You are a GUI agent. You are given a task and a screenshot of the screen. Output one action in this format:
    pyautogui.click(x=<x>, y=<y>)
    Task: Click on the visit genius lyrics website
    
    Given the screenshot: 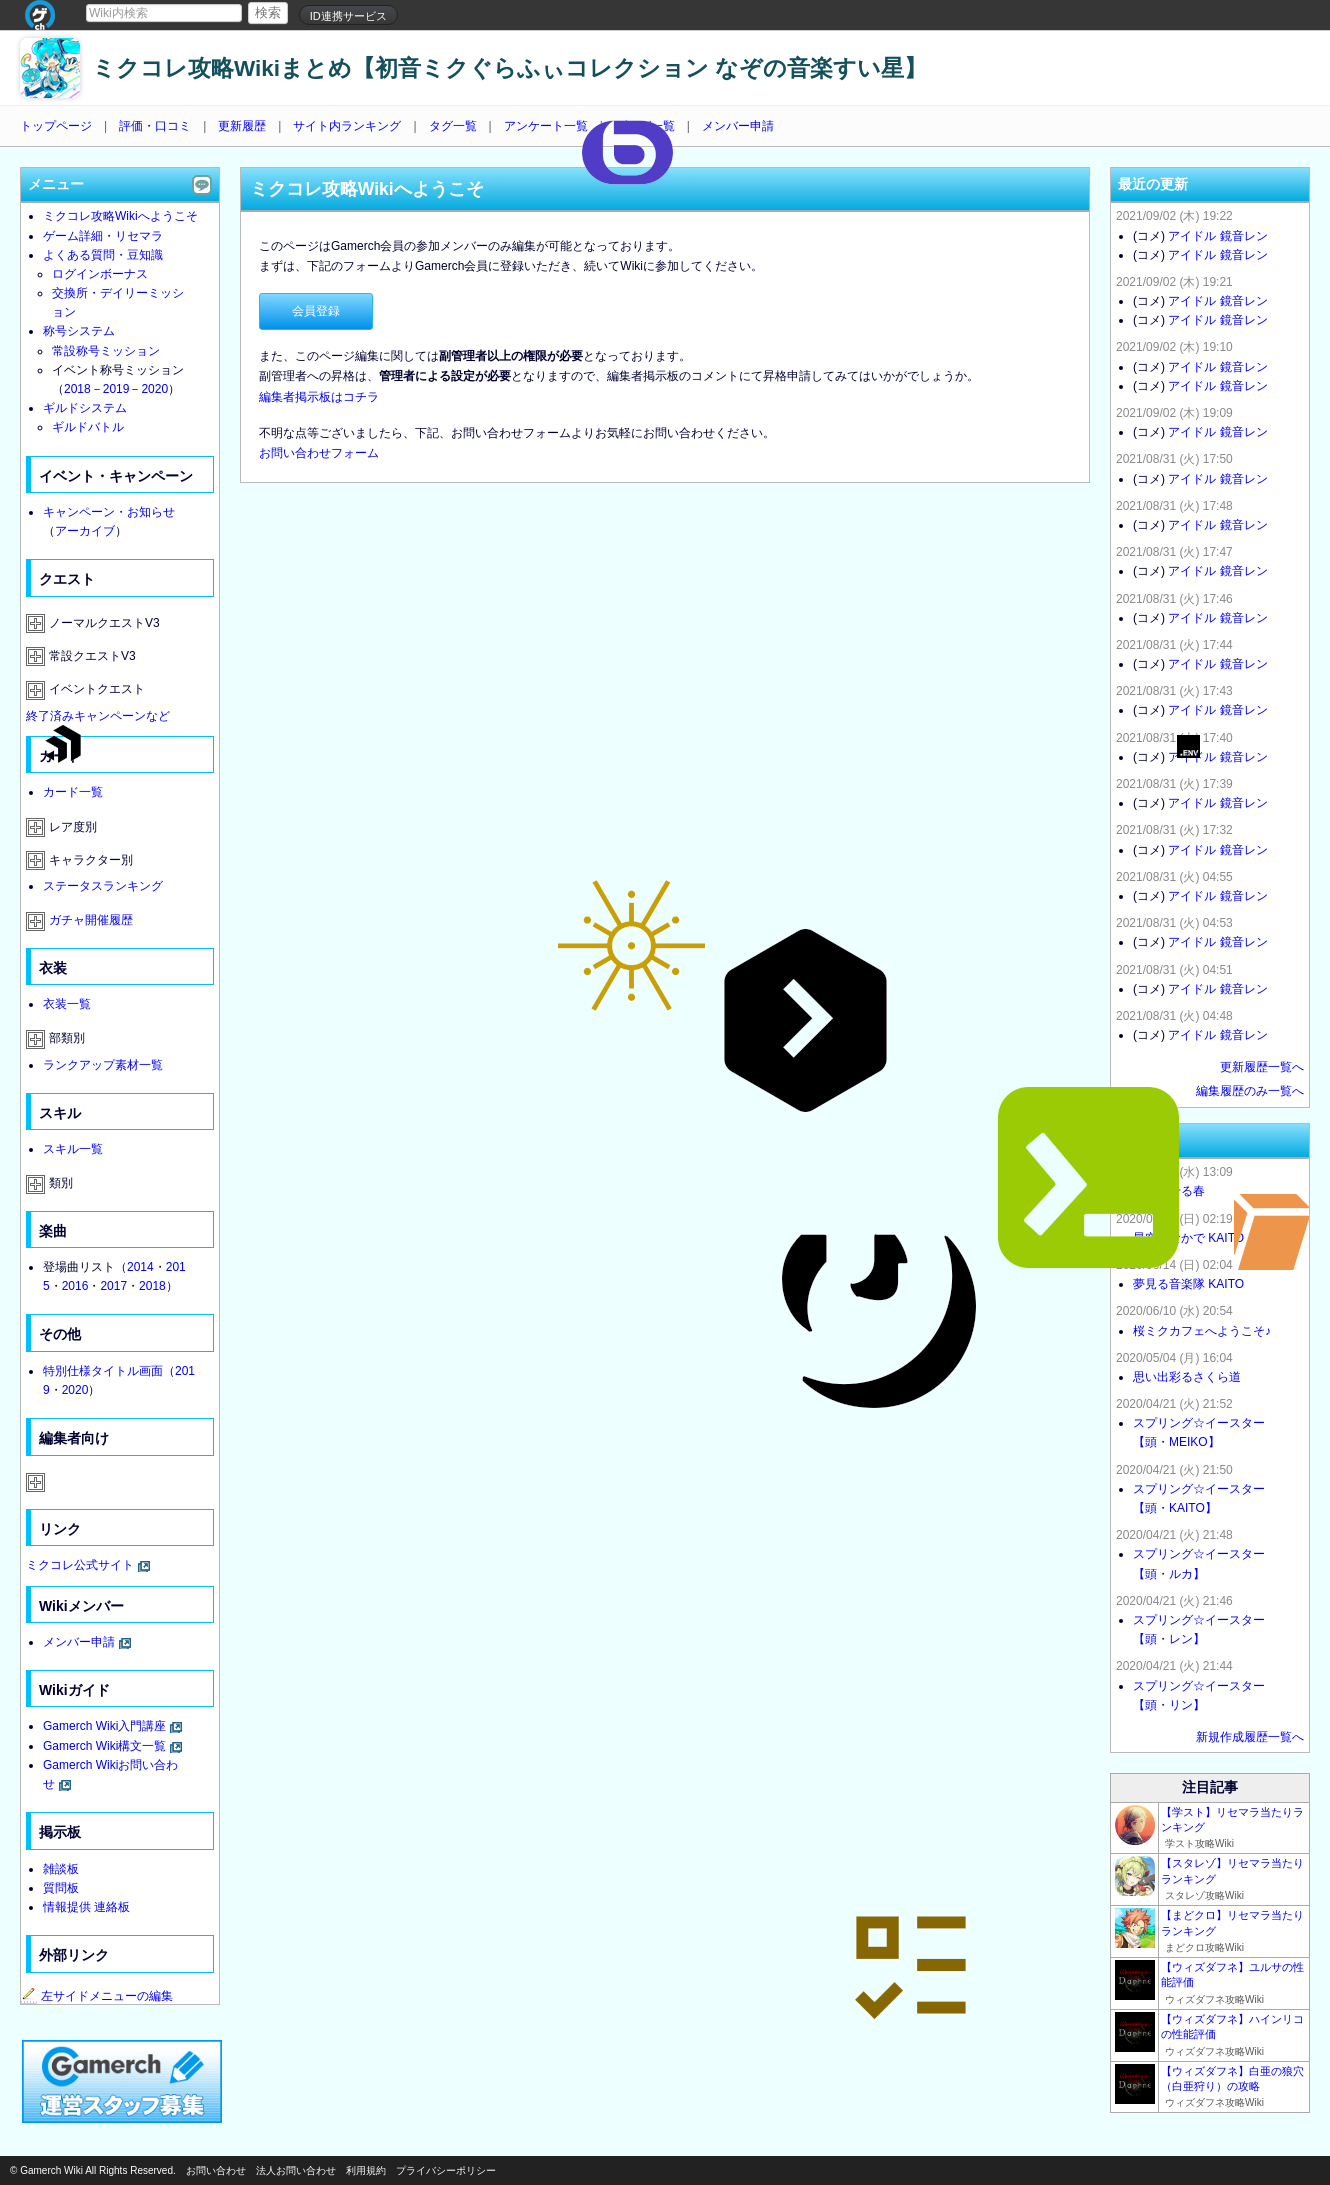 What is the action you would take?
    pyautogui.click(x=879, y=1321)
    